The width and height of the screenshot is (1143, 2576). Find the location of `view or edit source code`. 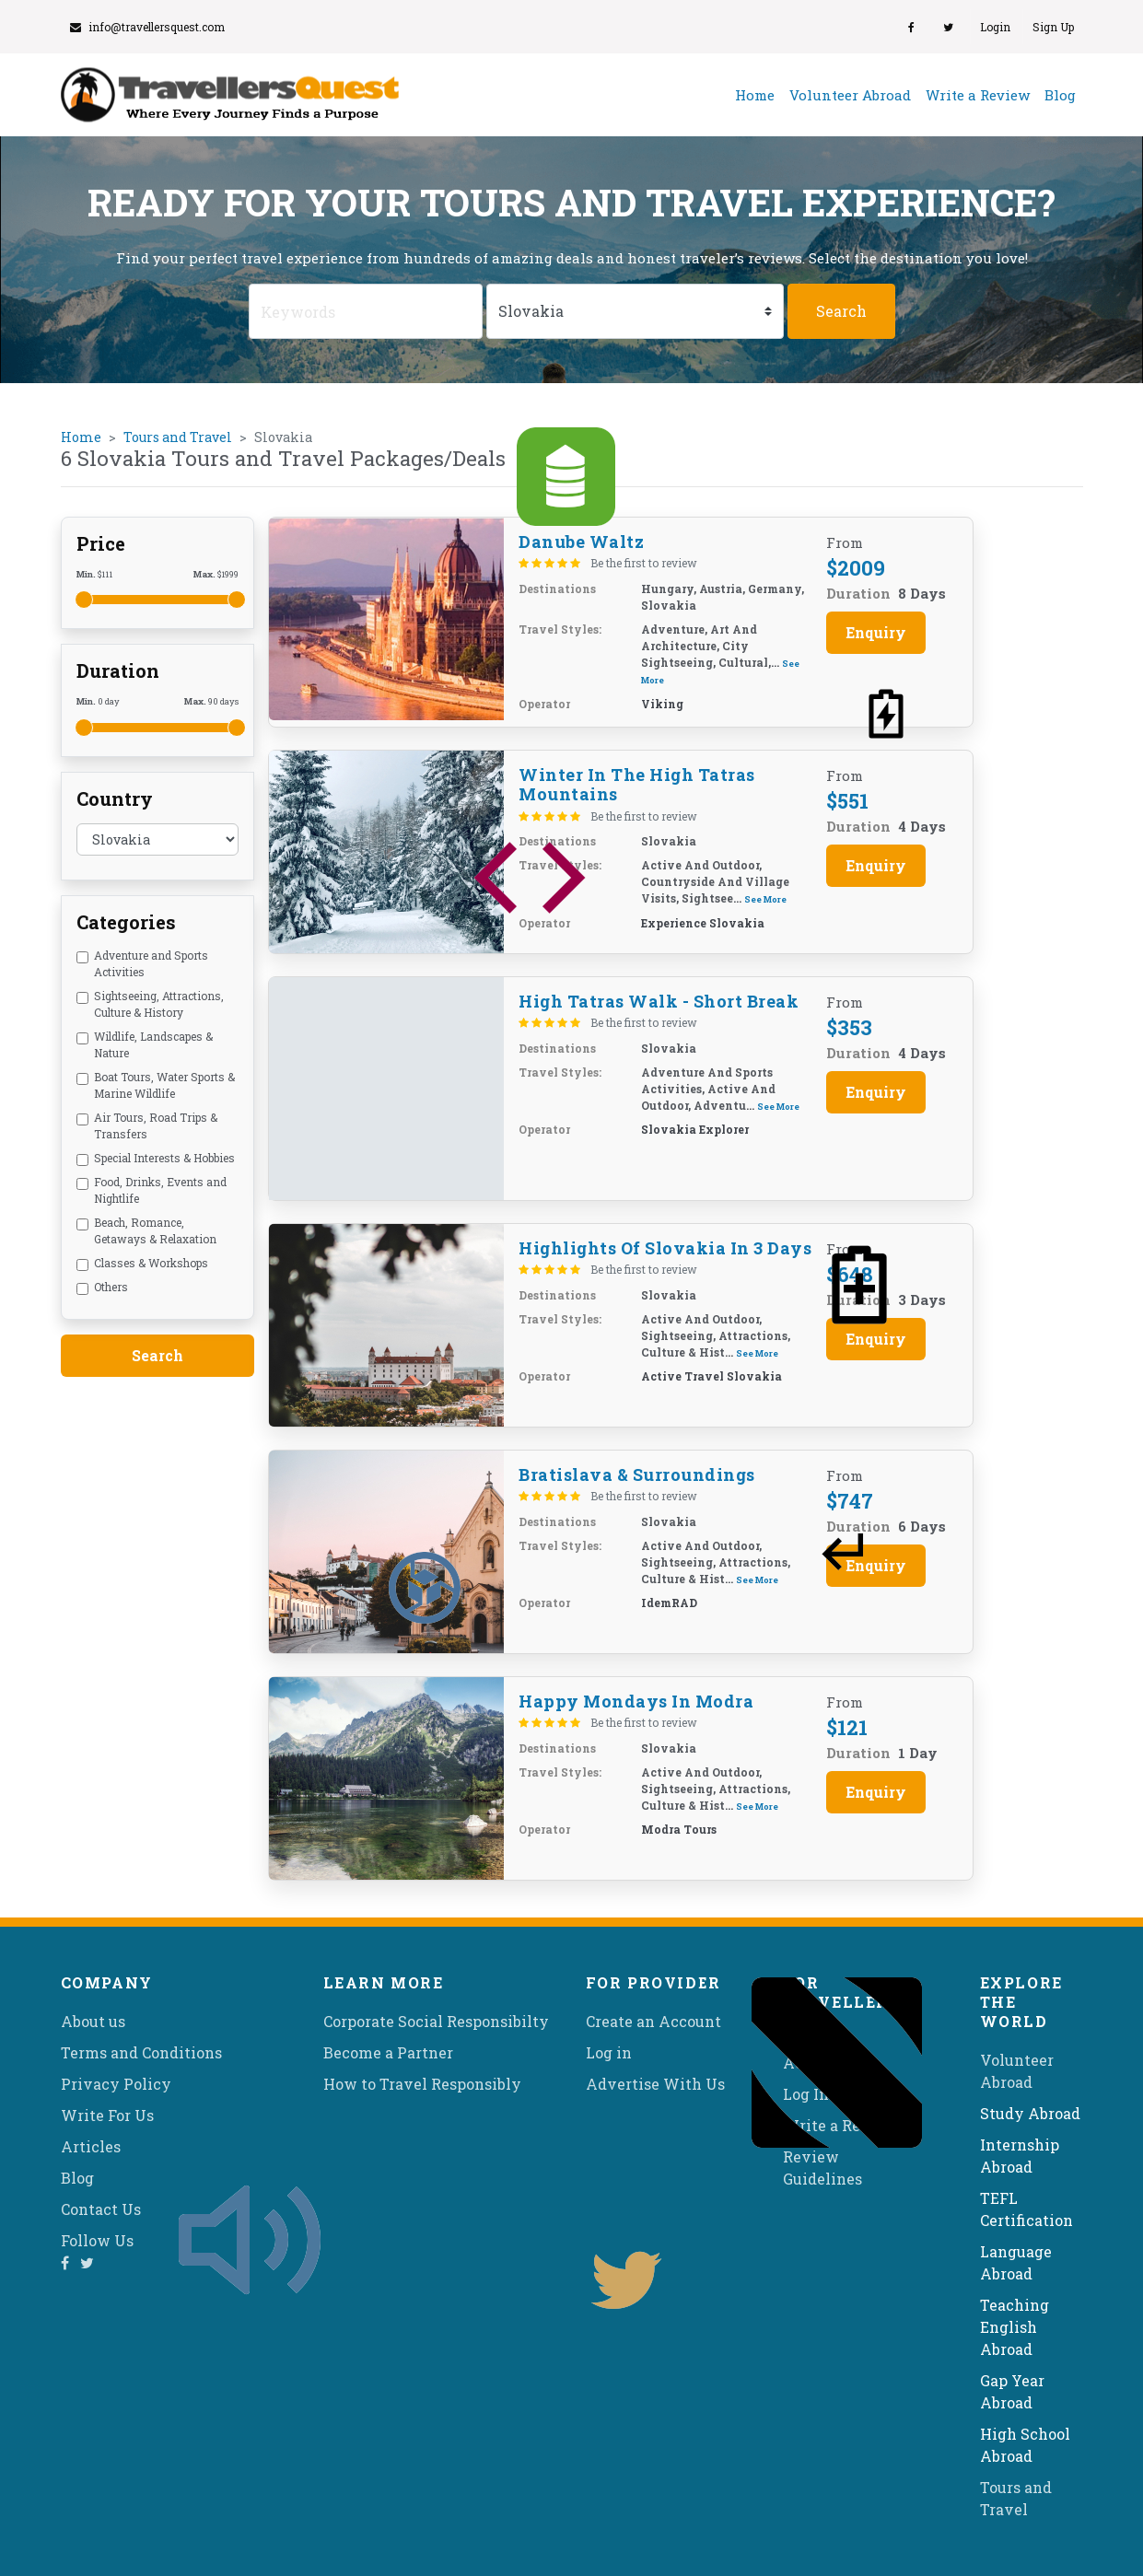

view or edit source code is located at coordinates (530, 878).